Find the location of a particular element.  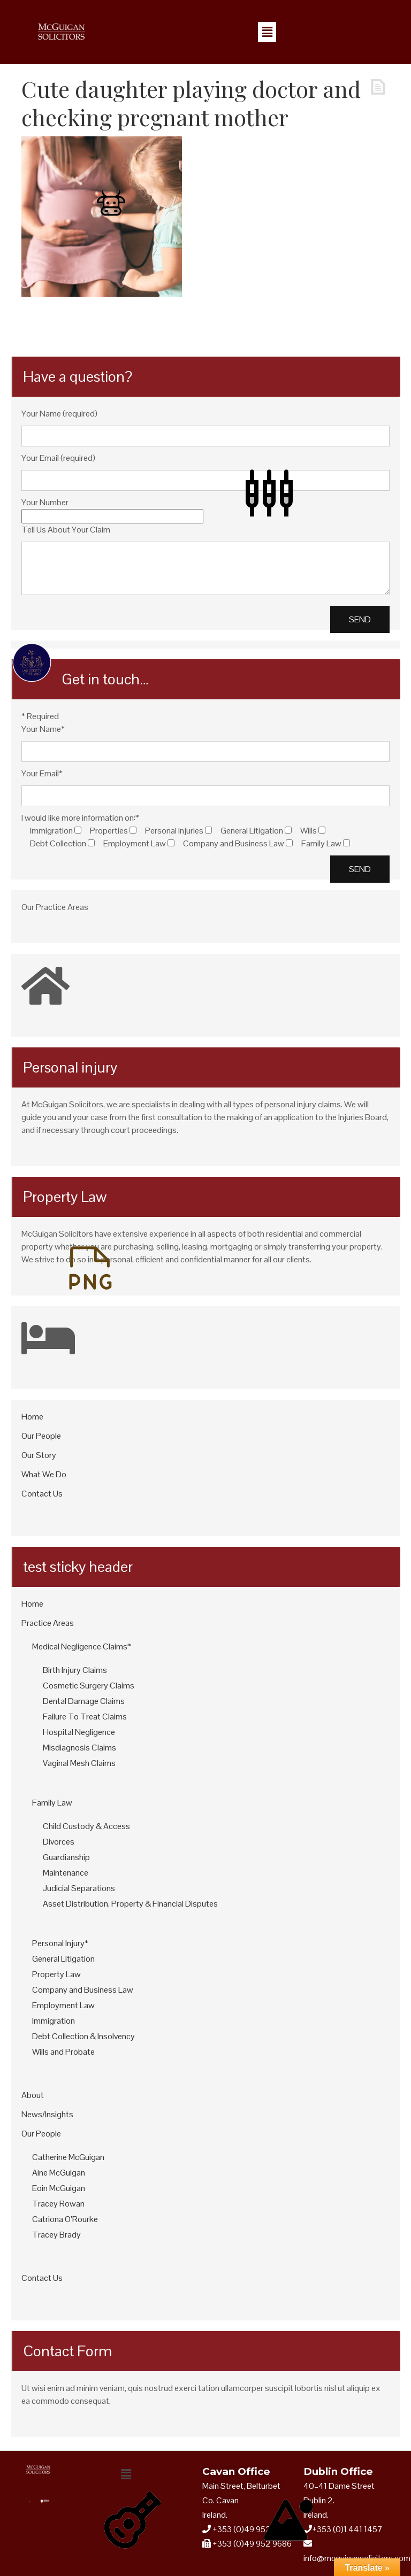

view photos or gallery is located at coordinates (288, 2521).